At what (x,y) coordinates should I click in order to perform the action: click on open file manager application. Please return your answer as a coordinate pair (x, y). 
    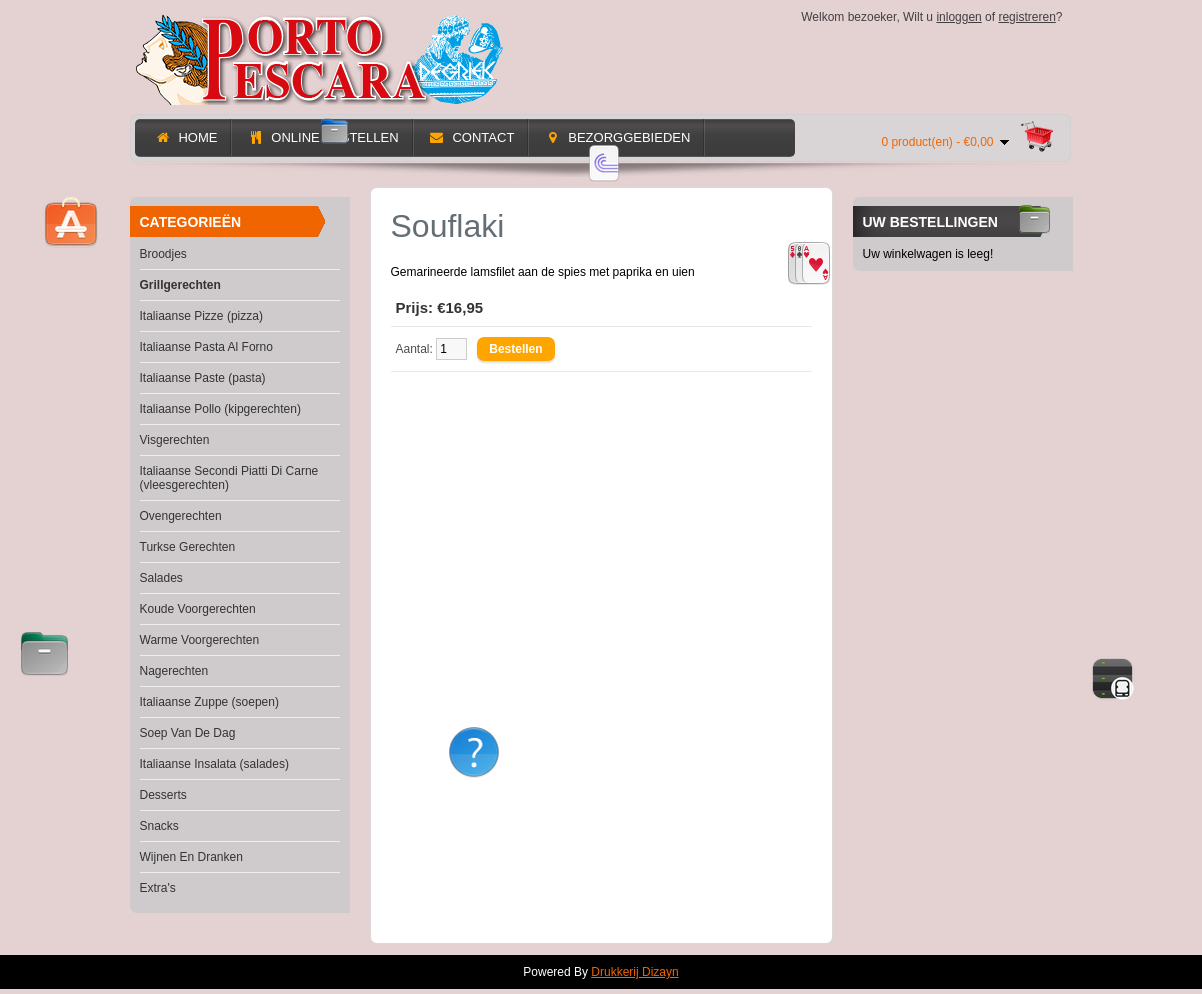
    Looking at the image, I should click on (1034, 218).